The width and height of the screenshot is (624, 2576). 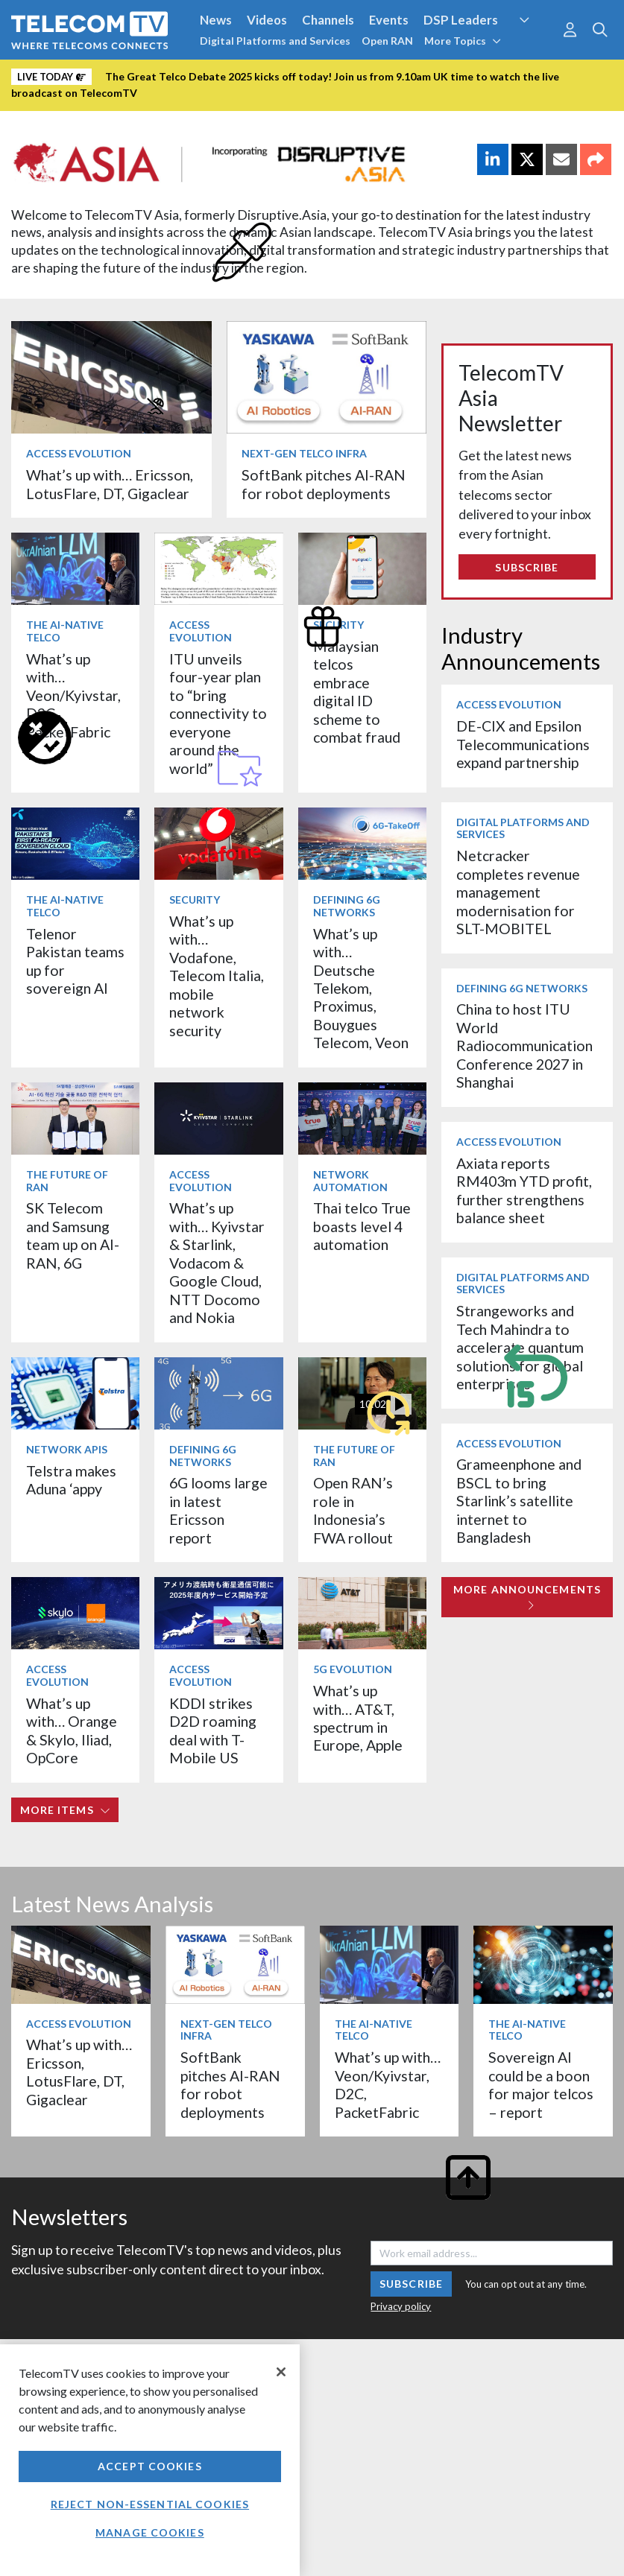 I want to click on upload a file or document, so click(x=468, y=2177).